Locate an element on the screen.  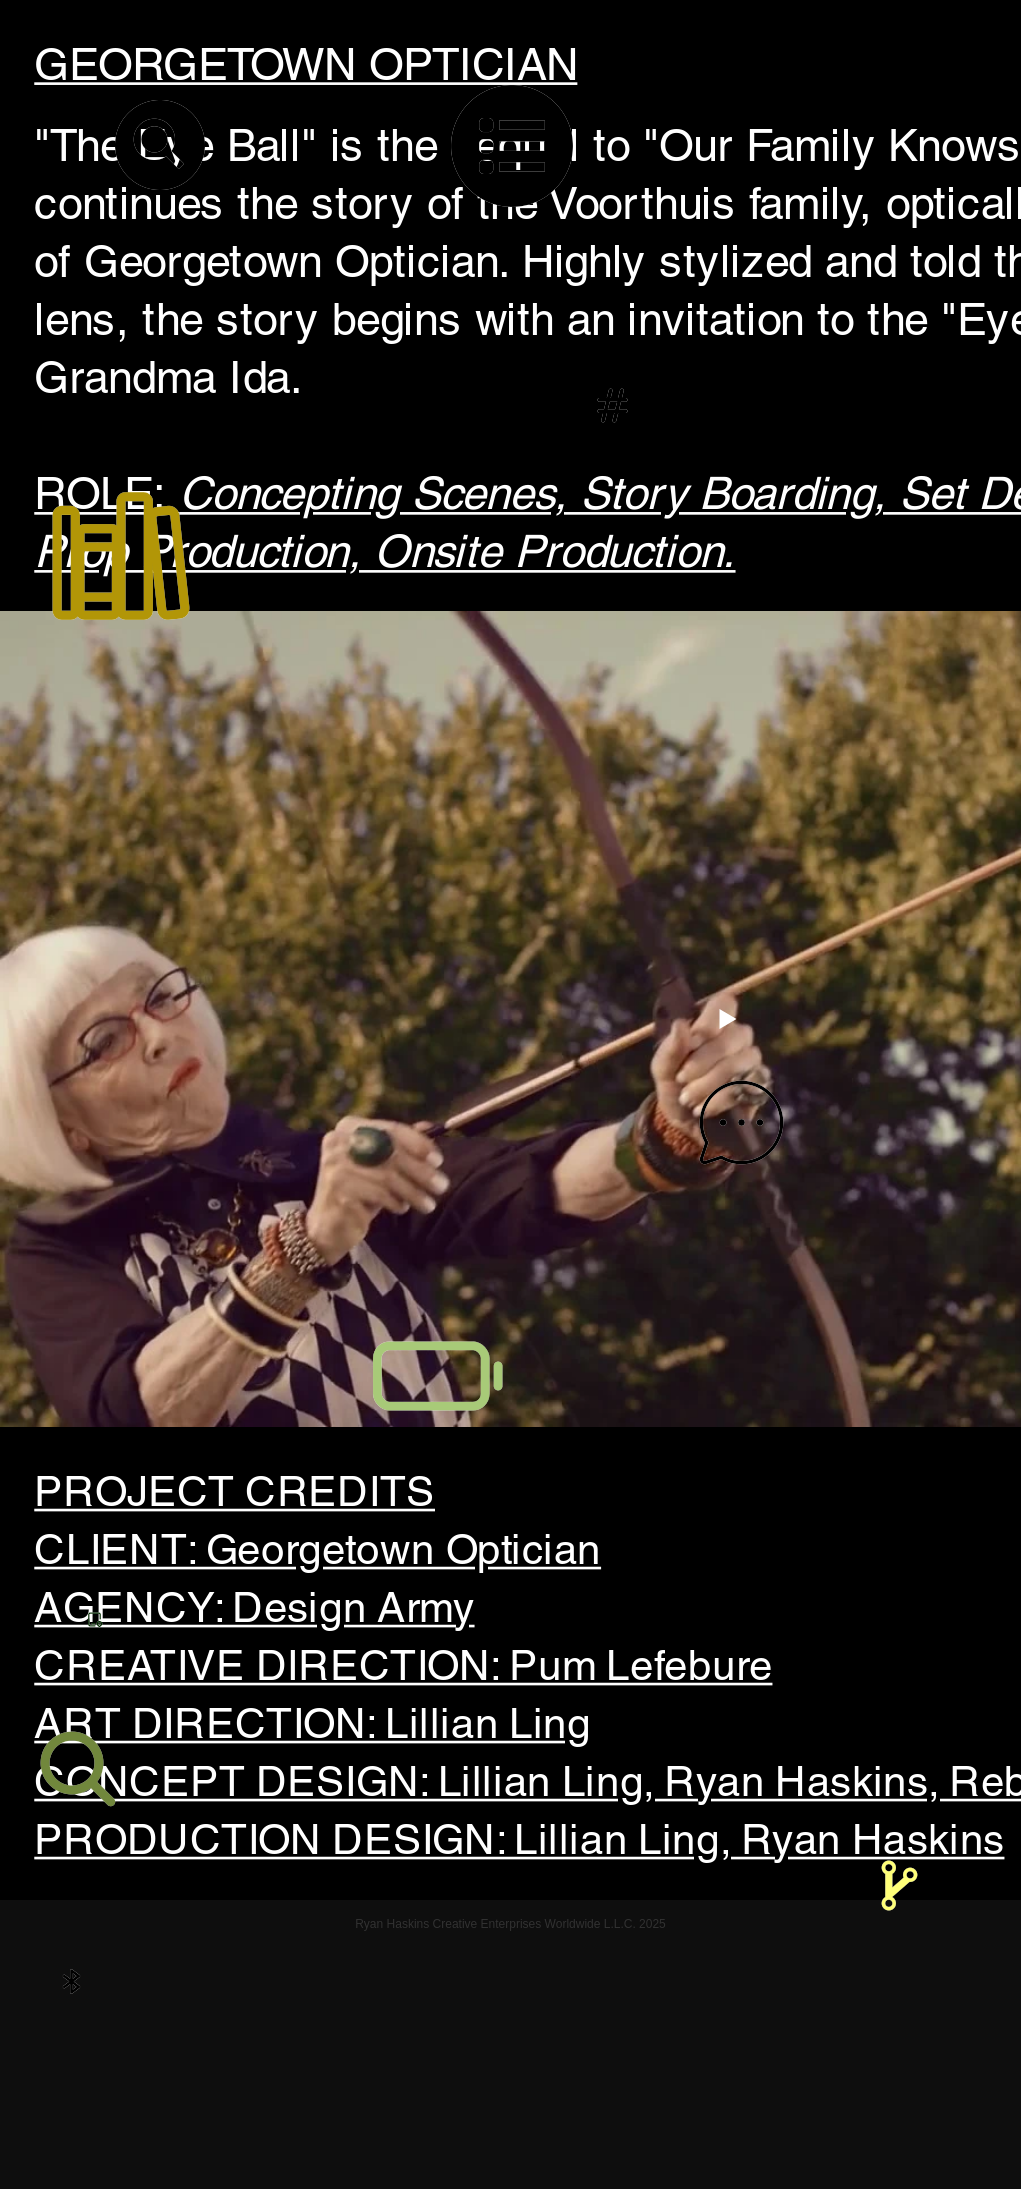
view repository branches is located at coordinates (899, 1885).